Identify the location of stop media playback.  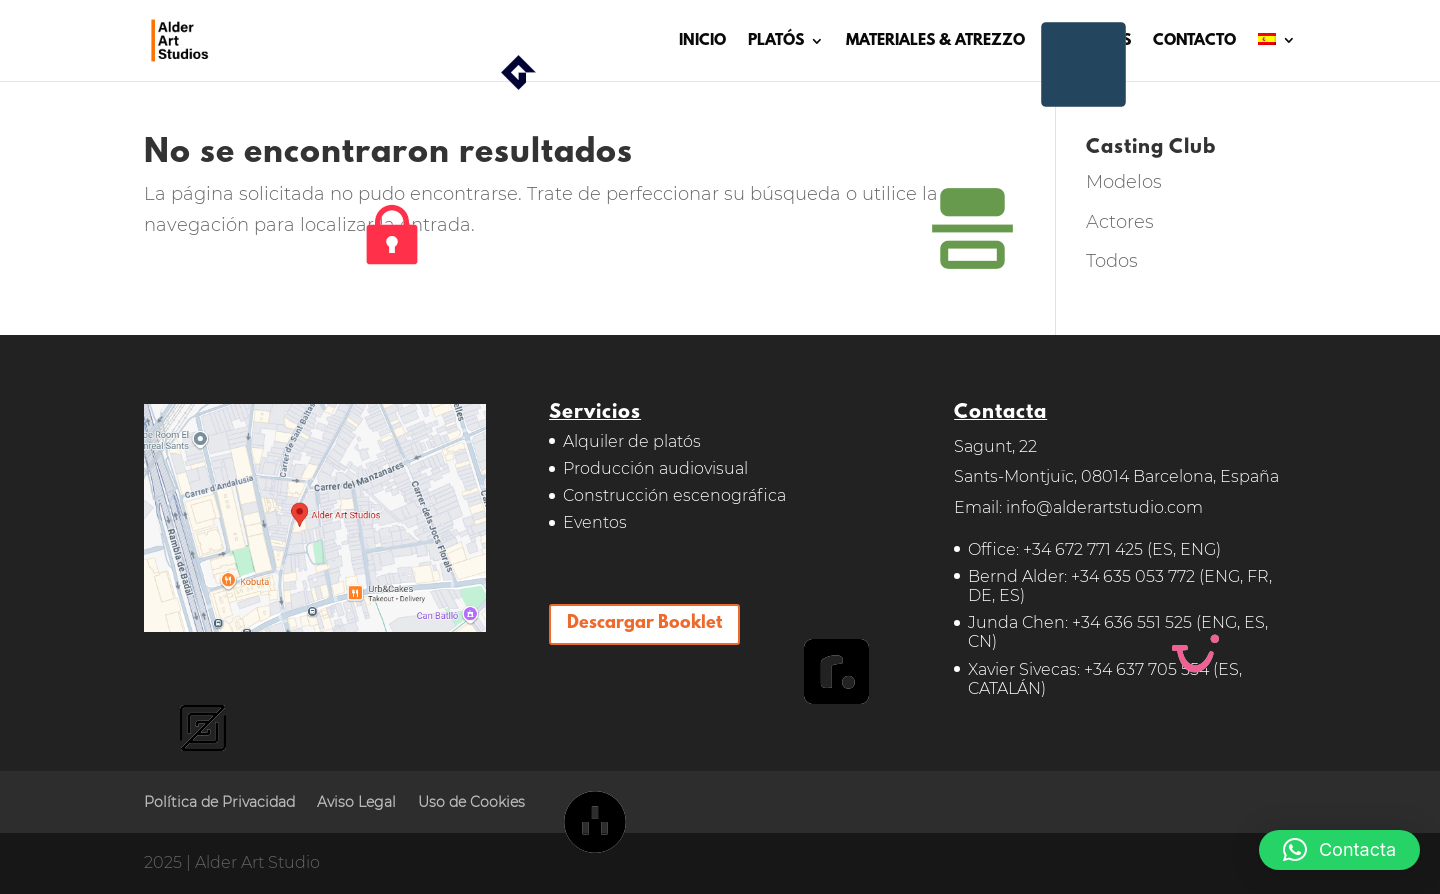
(1083, 64).